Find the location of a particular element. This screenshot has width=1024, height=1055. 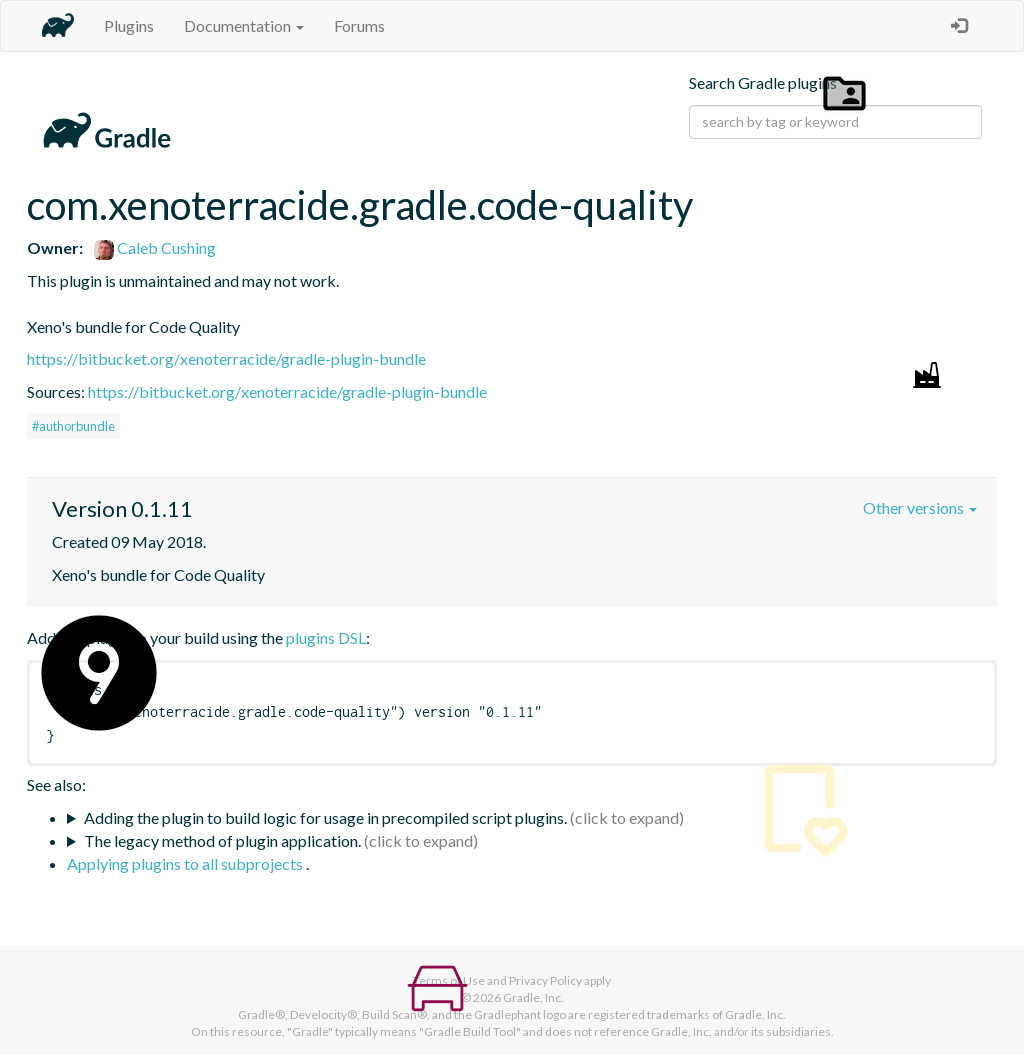

access vehicle or car-related features is located at coordinates (437, 989).